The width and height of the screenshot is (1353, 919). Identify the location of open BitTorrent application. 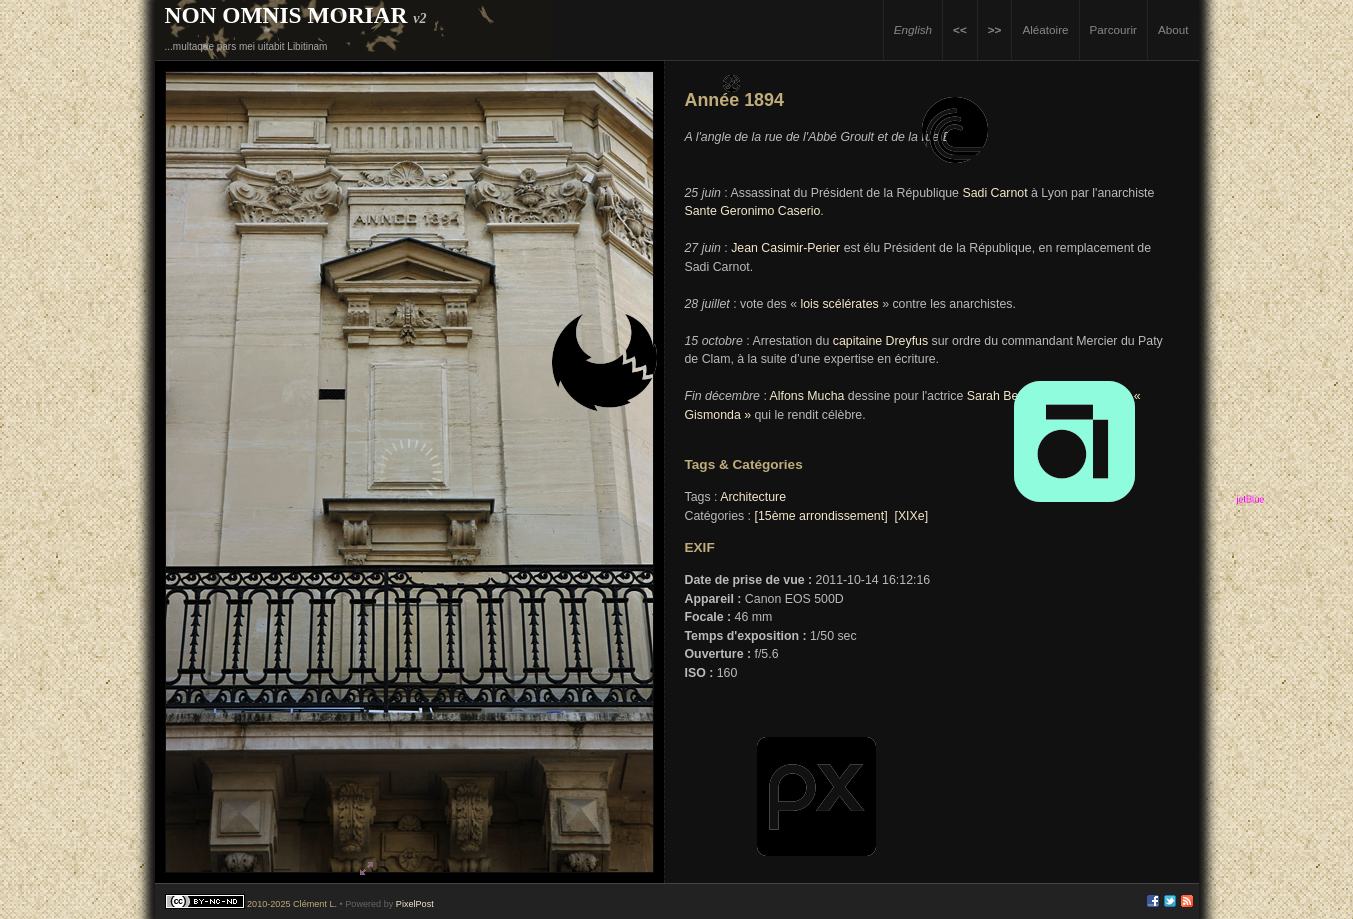
(955, 130).